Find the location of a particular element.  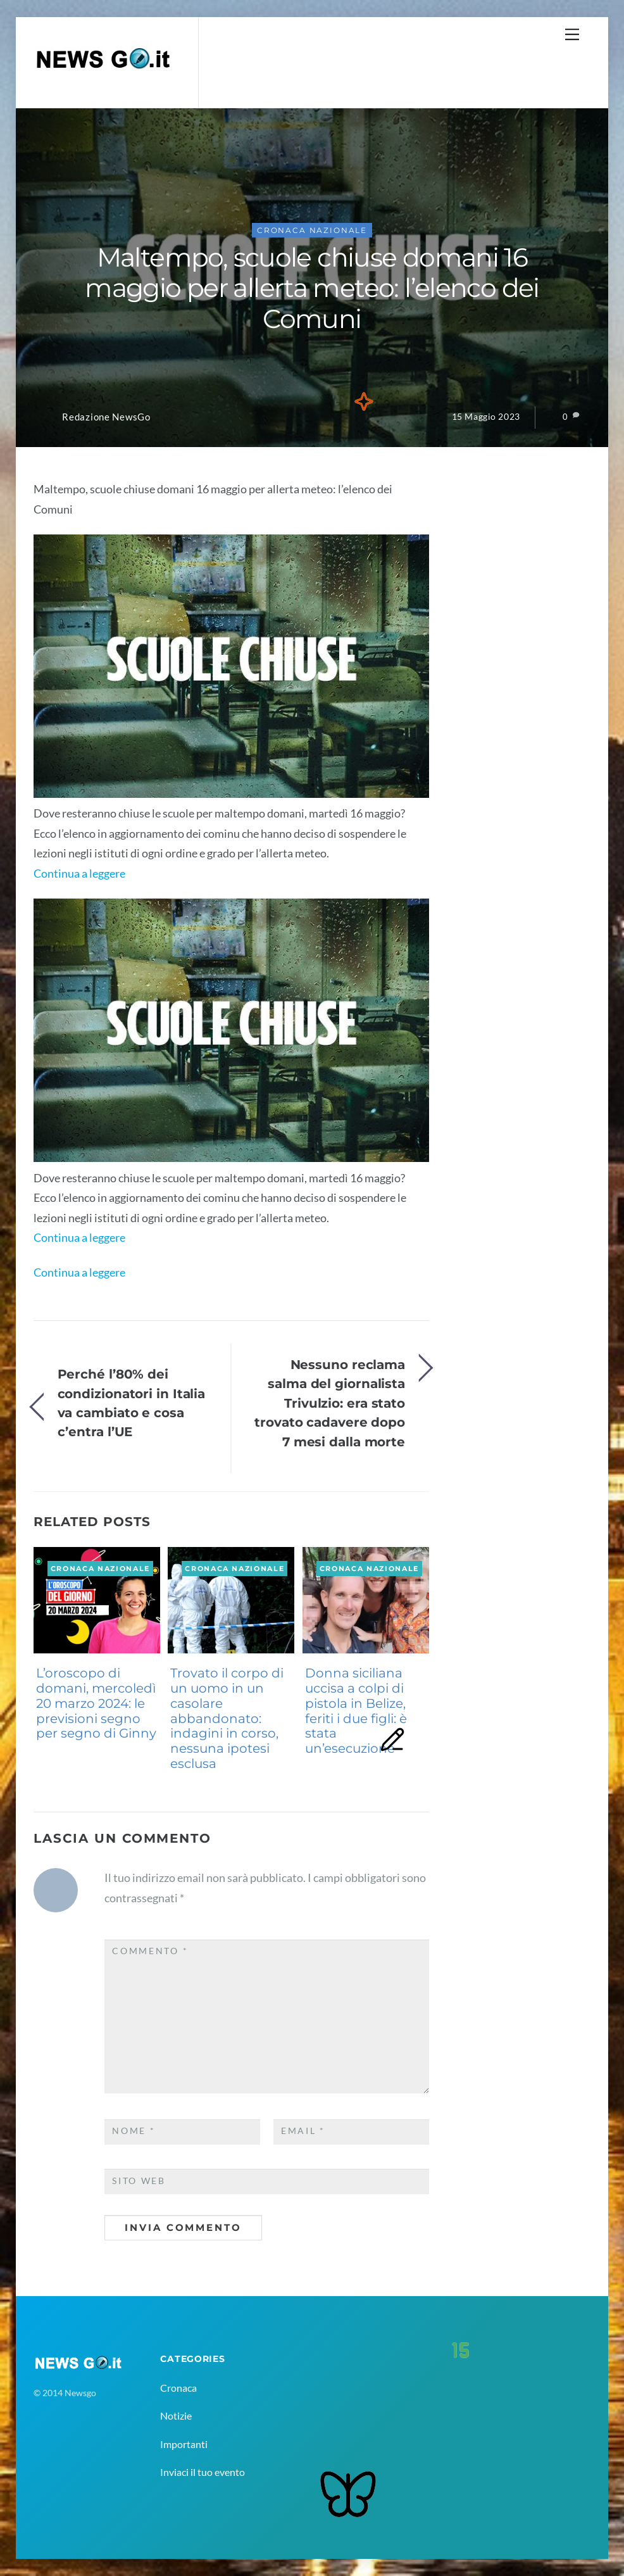

indicates 15 unread items or notifications is located at coordinates (459, 2350).